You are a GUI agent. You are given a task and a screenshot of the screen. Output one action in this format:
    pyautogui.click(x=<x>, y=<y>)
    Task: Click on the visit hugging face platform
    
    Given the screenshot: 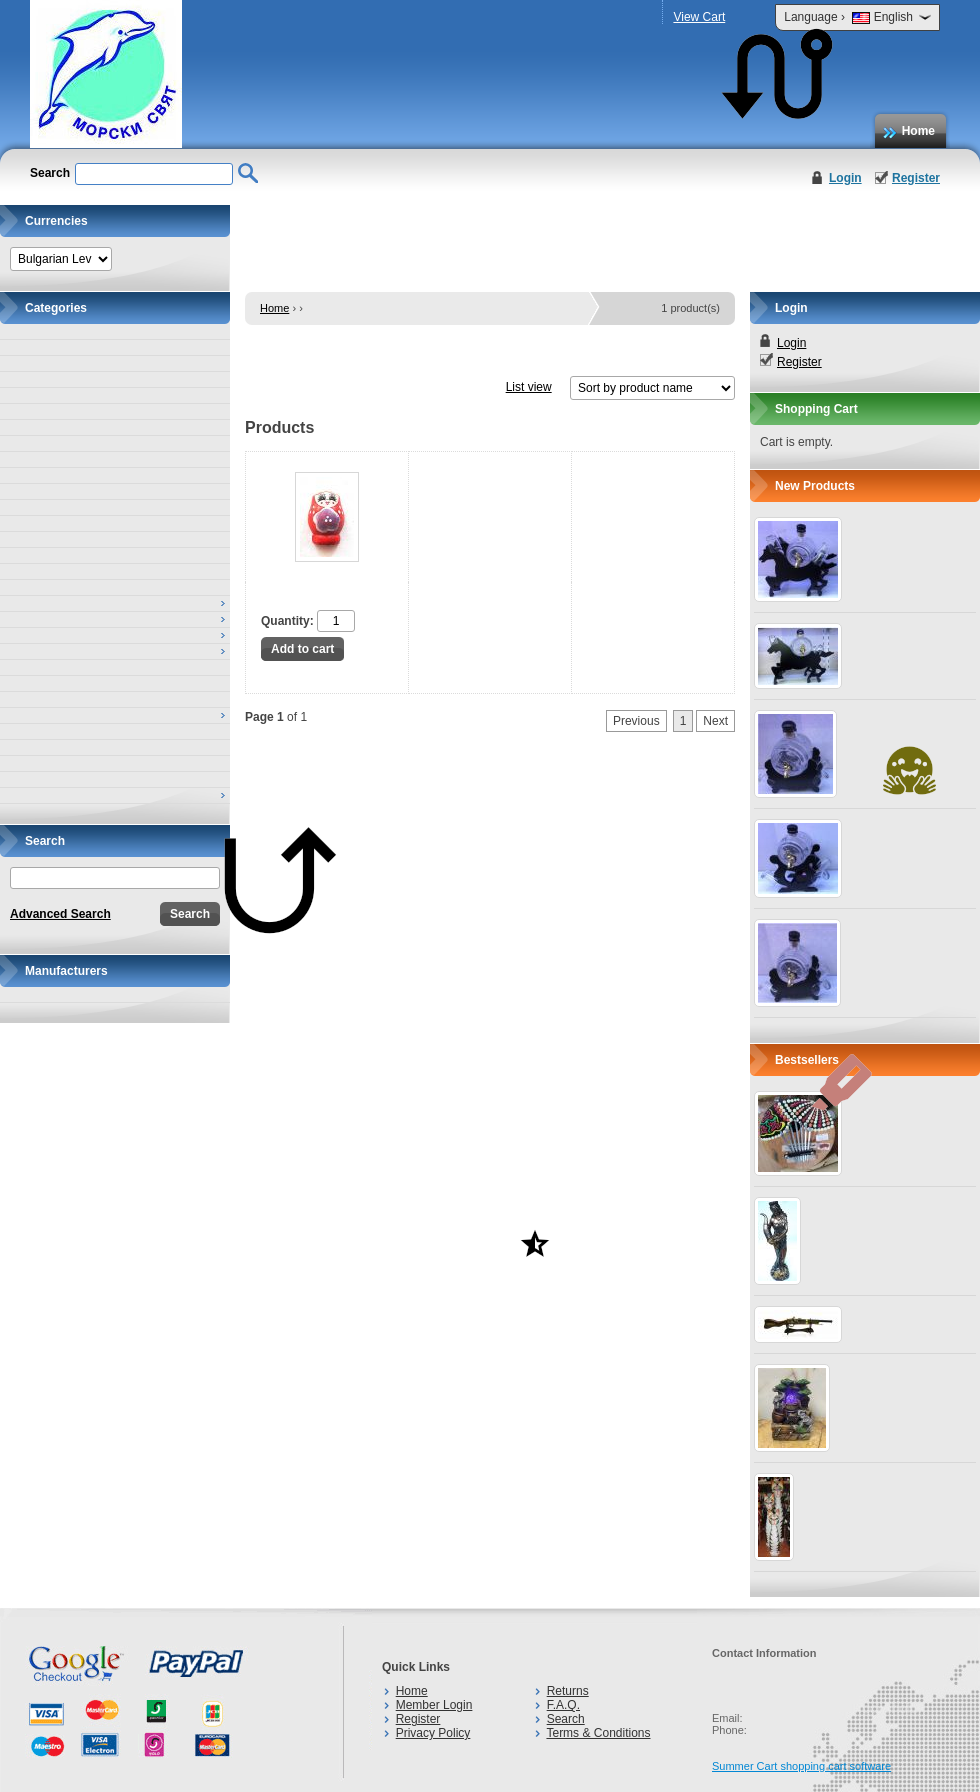 What is the action you would take?
    pyautogui.click(x=909, y=770)
    